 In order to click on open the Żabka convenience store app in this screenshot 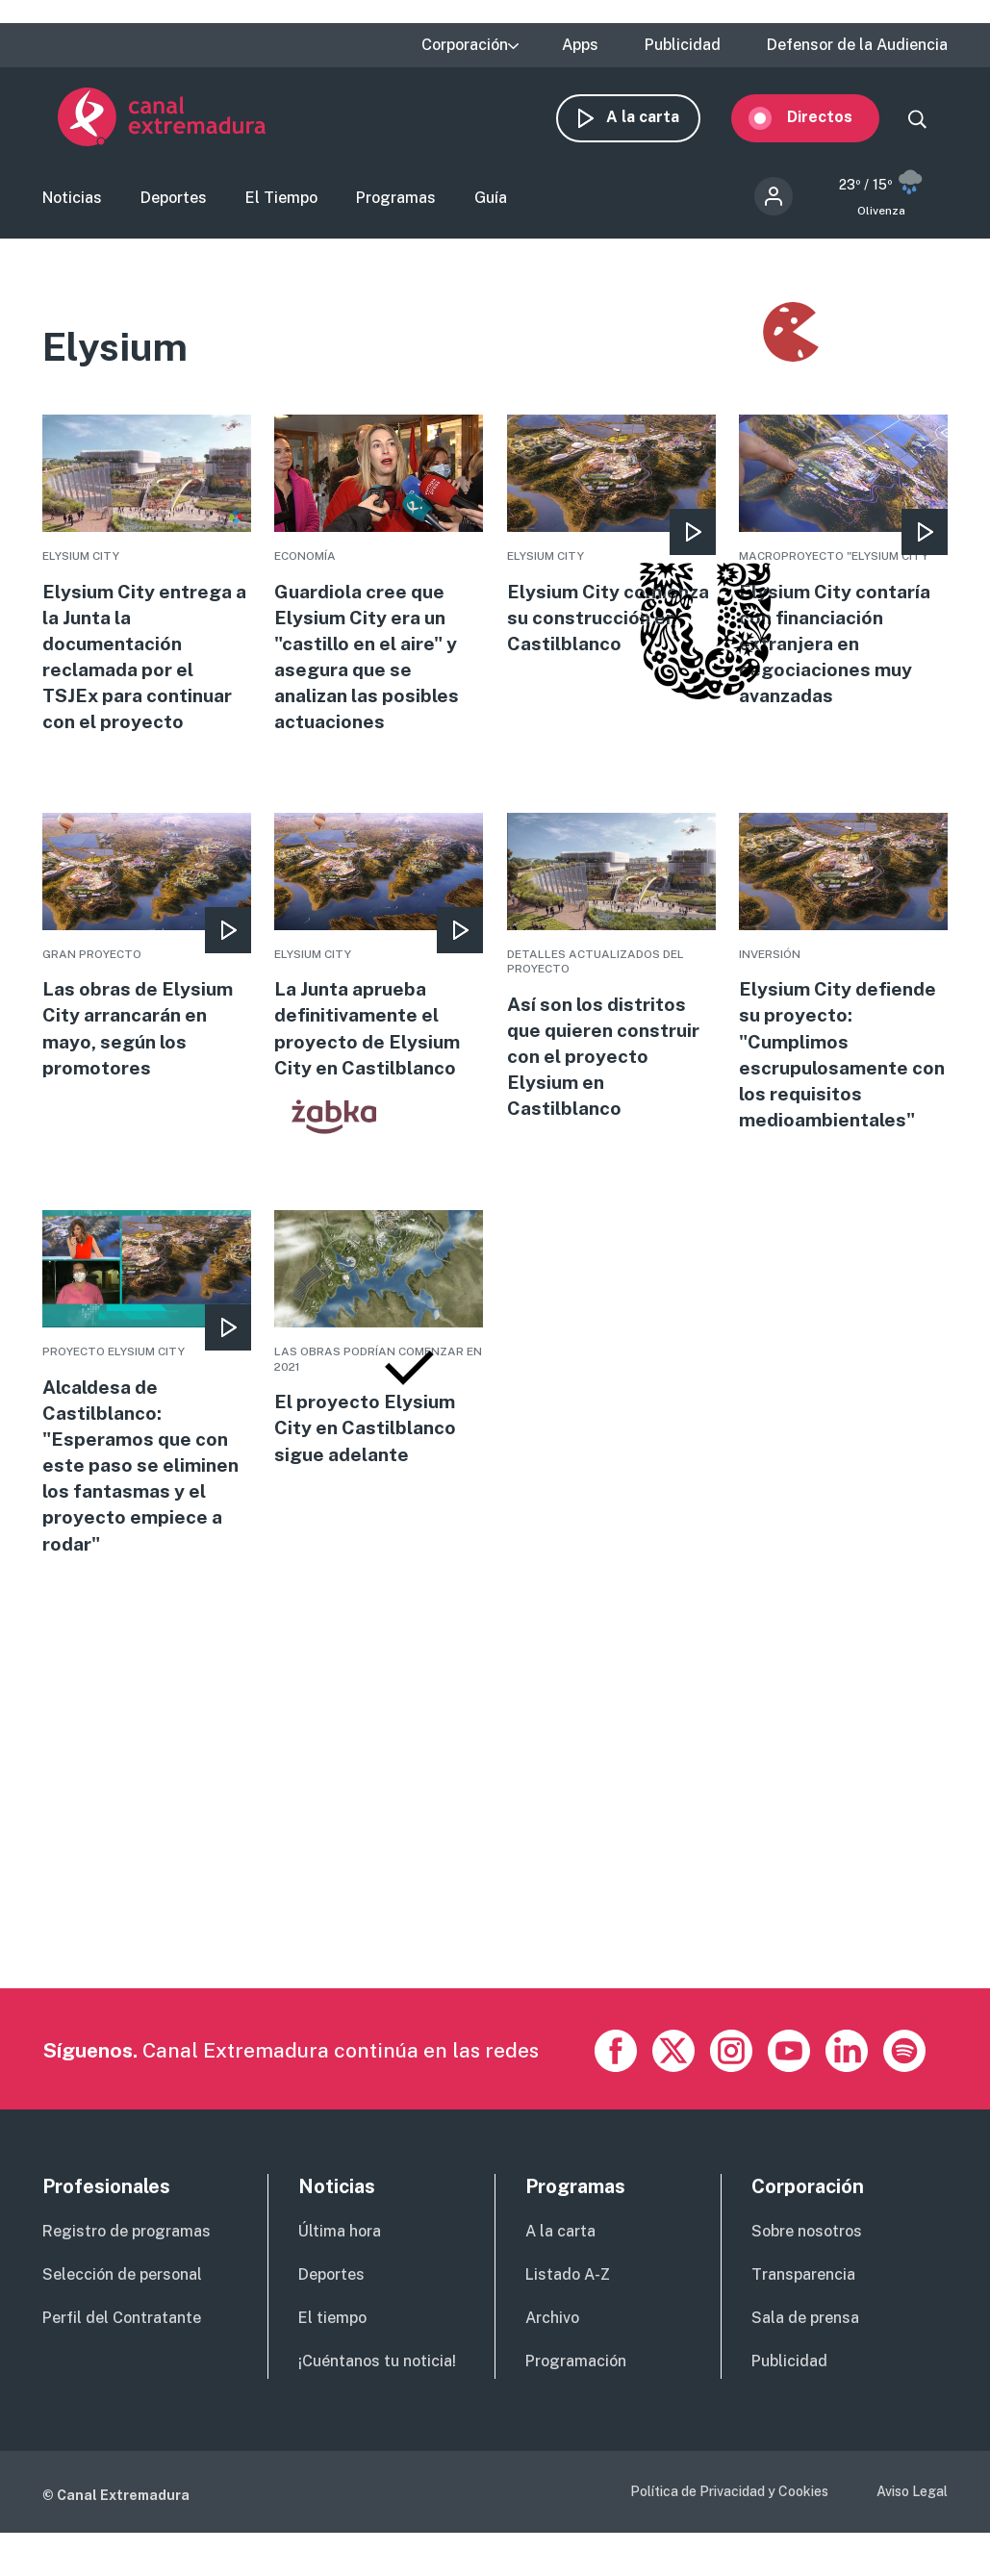, I will do `click(334, 1117)`.